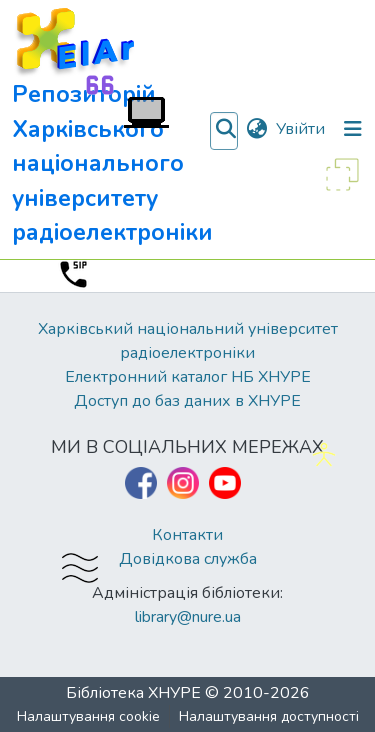  What do you see at coordinates (324, 455) in the screenshot?
I see `view user profile` at bounding box center [324, 455].